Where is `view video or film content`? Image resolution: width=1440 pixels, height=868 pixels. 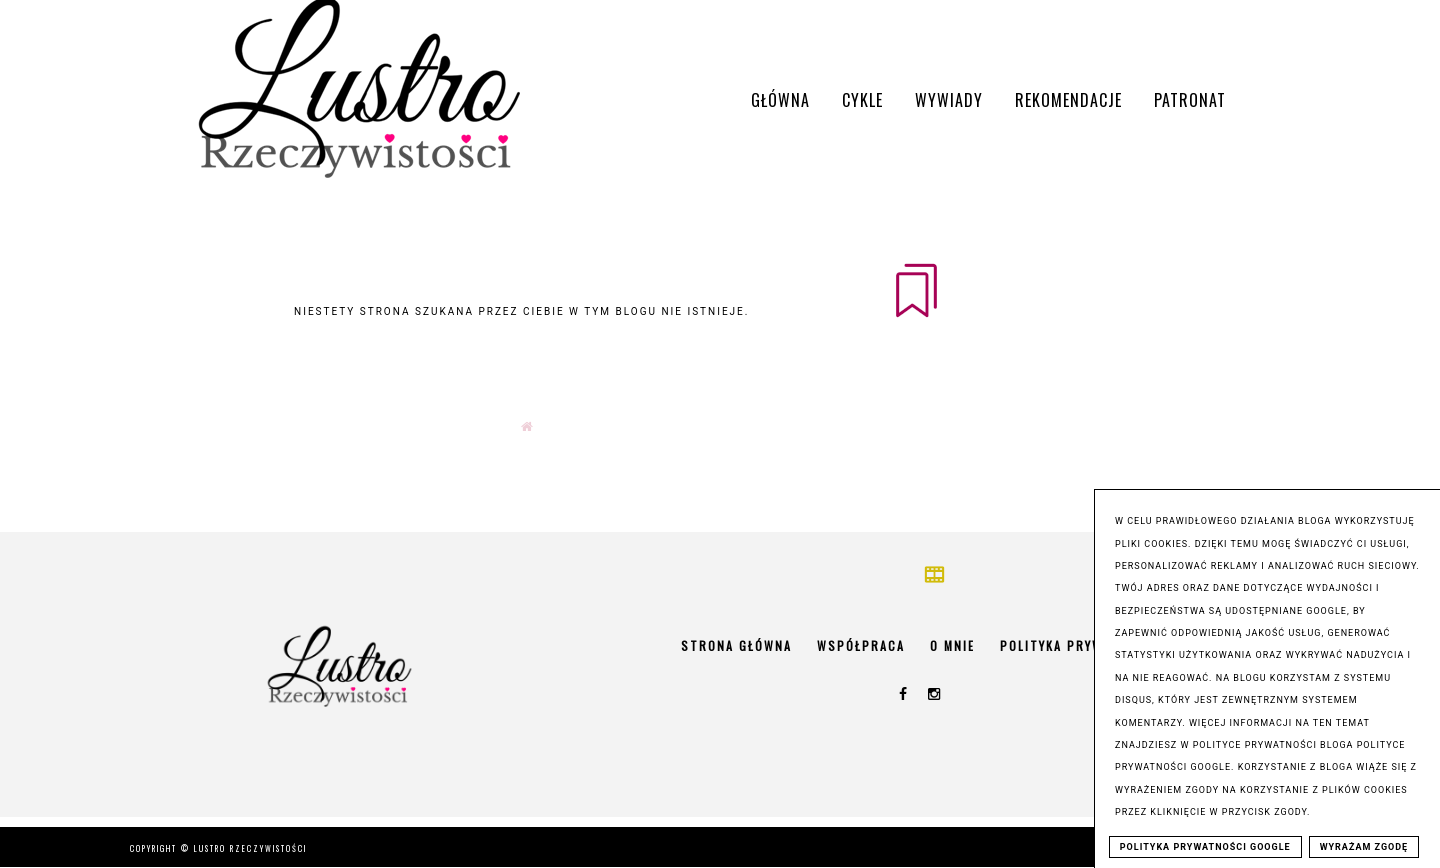 view video or film content is located at coordinates (934, 574).